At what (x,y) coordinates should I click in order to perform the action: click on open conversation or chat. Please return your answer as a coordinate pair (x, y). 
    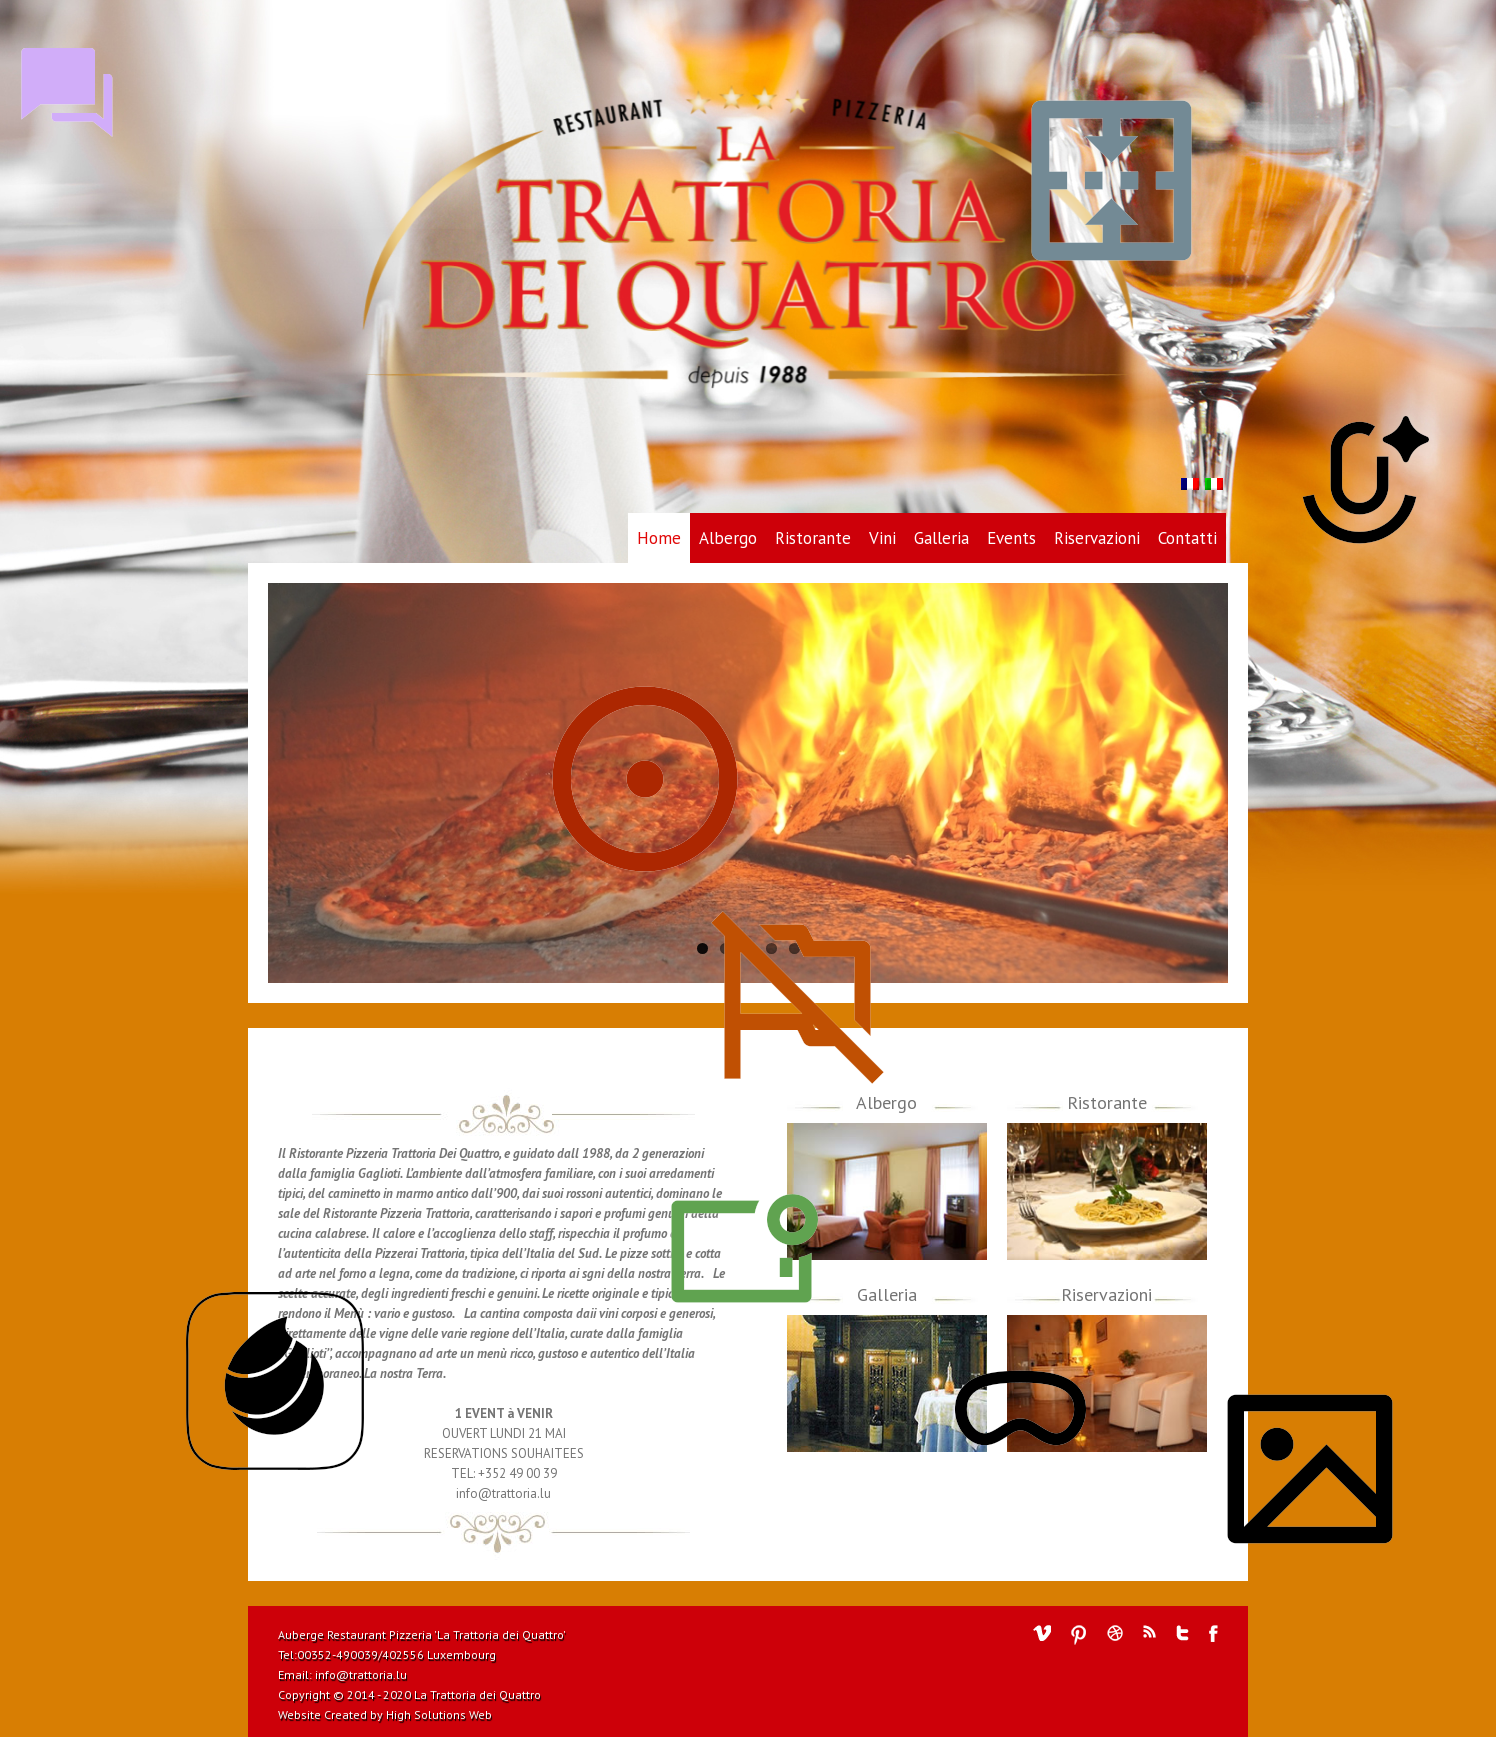
    Looking at the image, I should click on (69, 87).